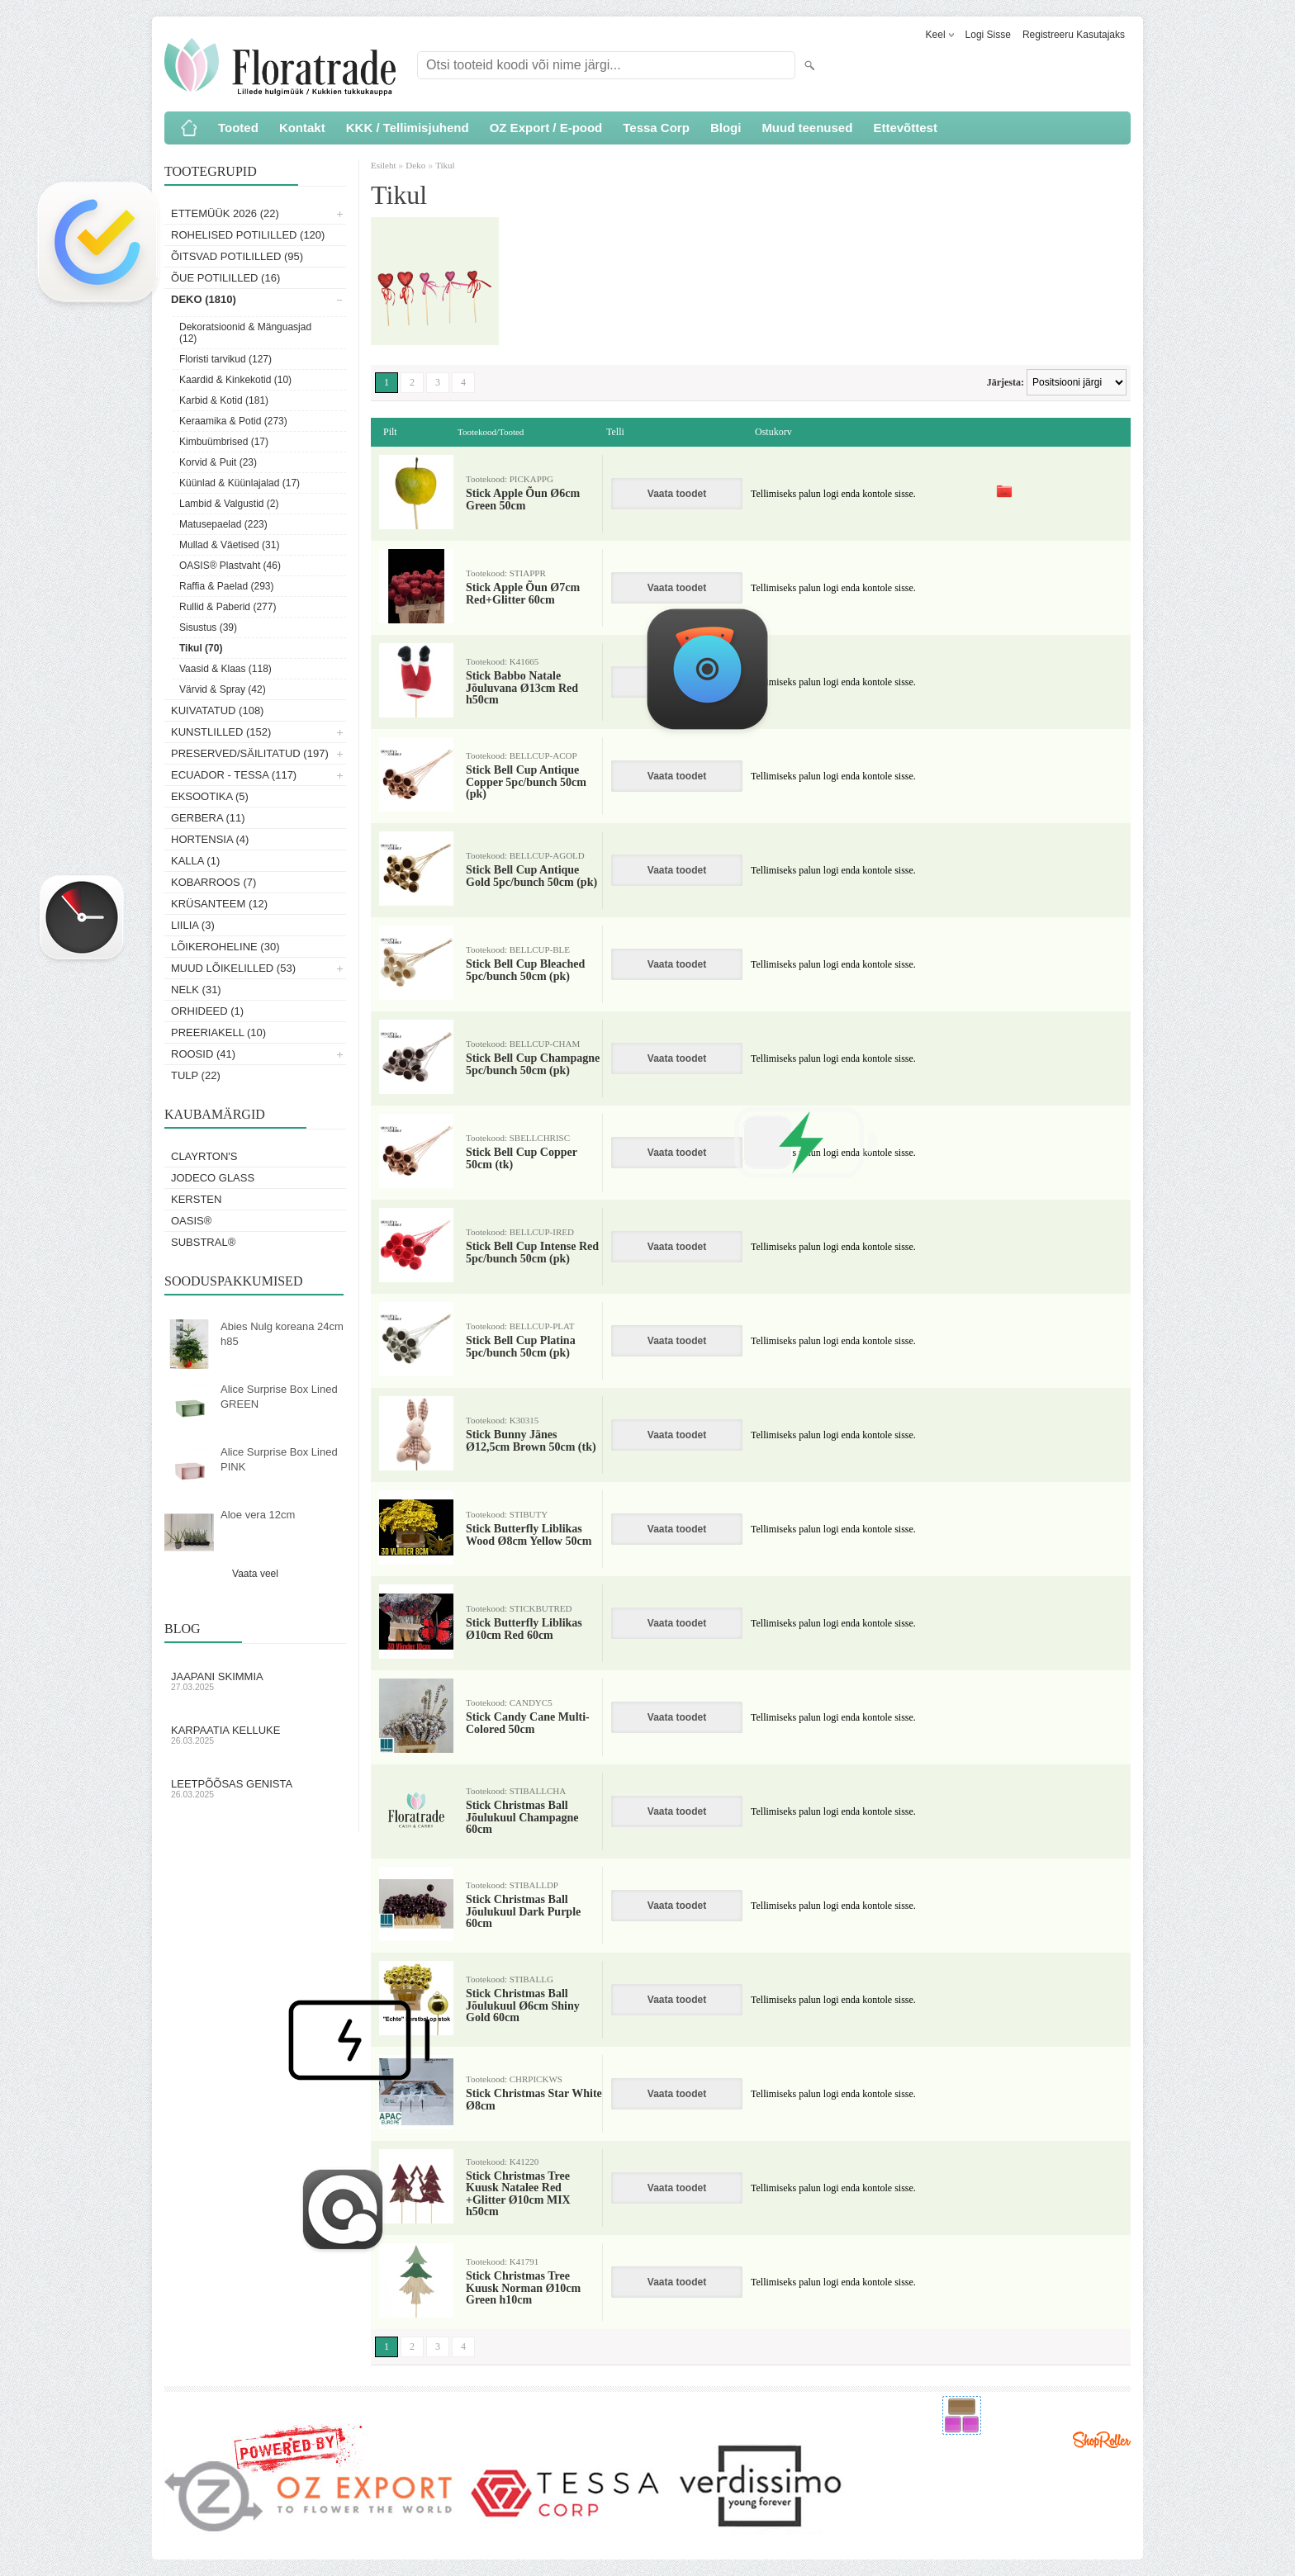 This screenshot has width=1295, height=2576. I want to click on open handbrake video transcoder app, so click(707, 669).